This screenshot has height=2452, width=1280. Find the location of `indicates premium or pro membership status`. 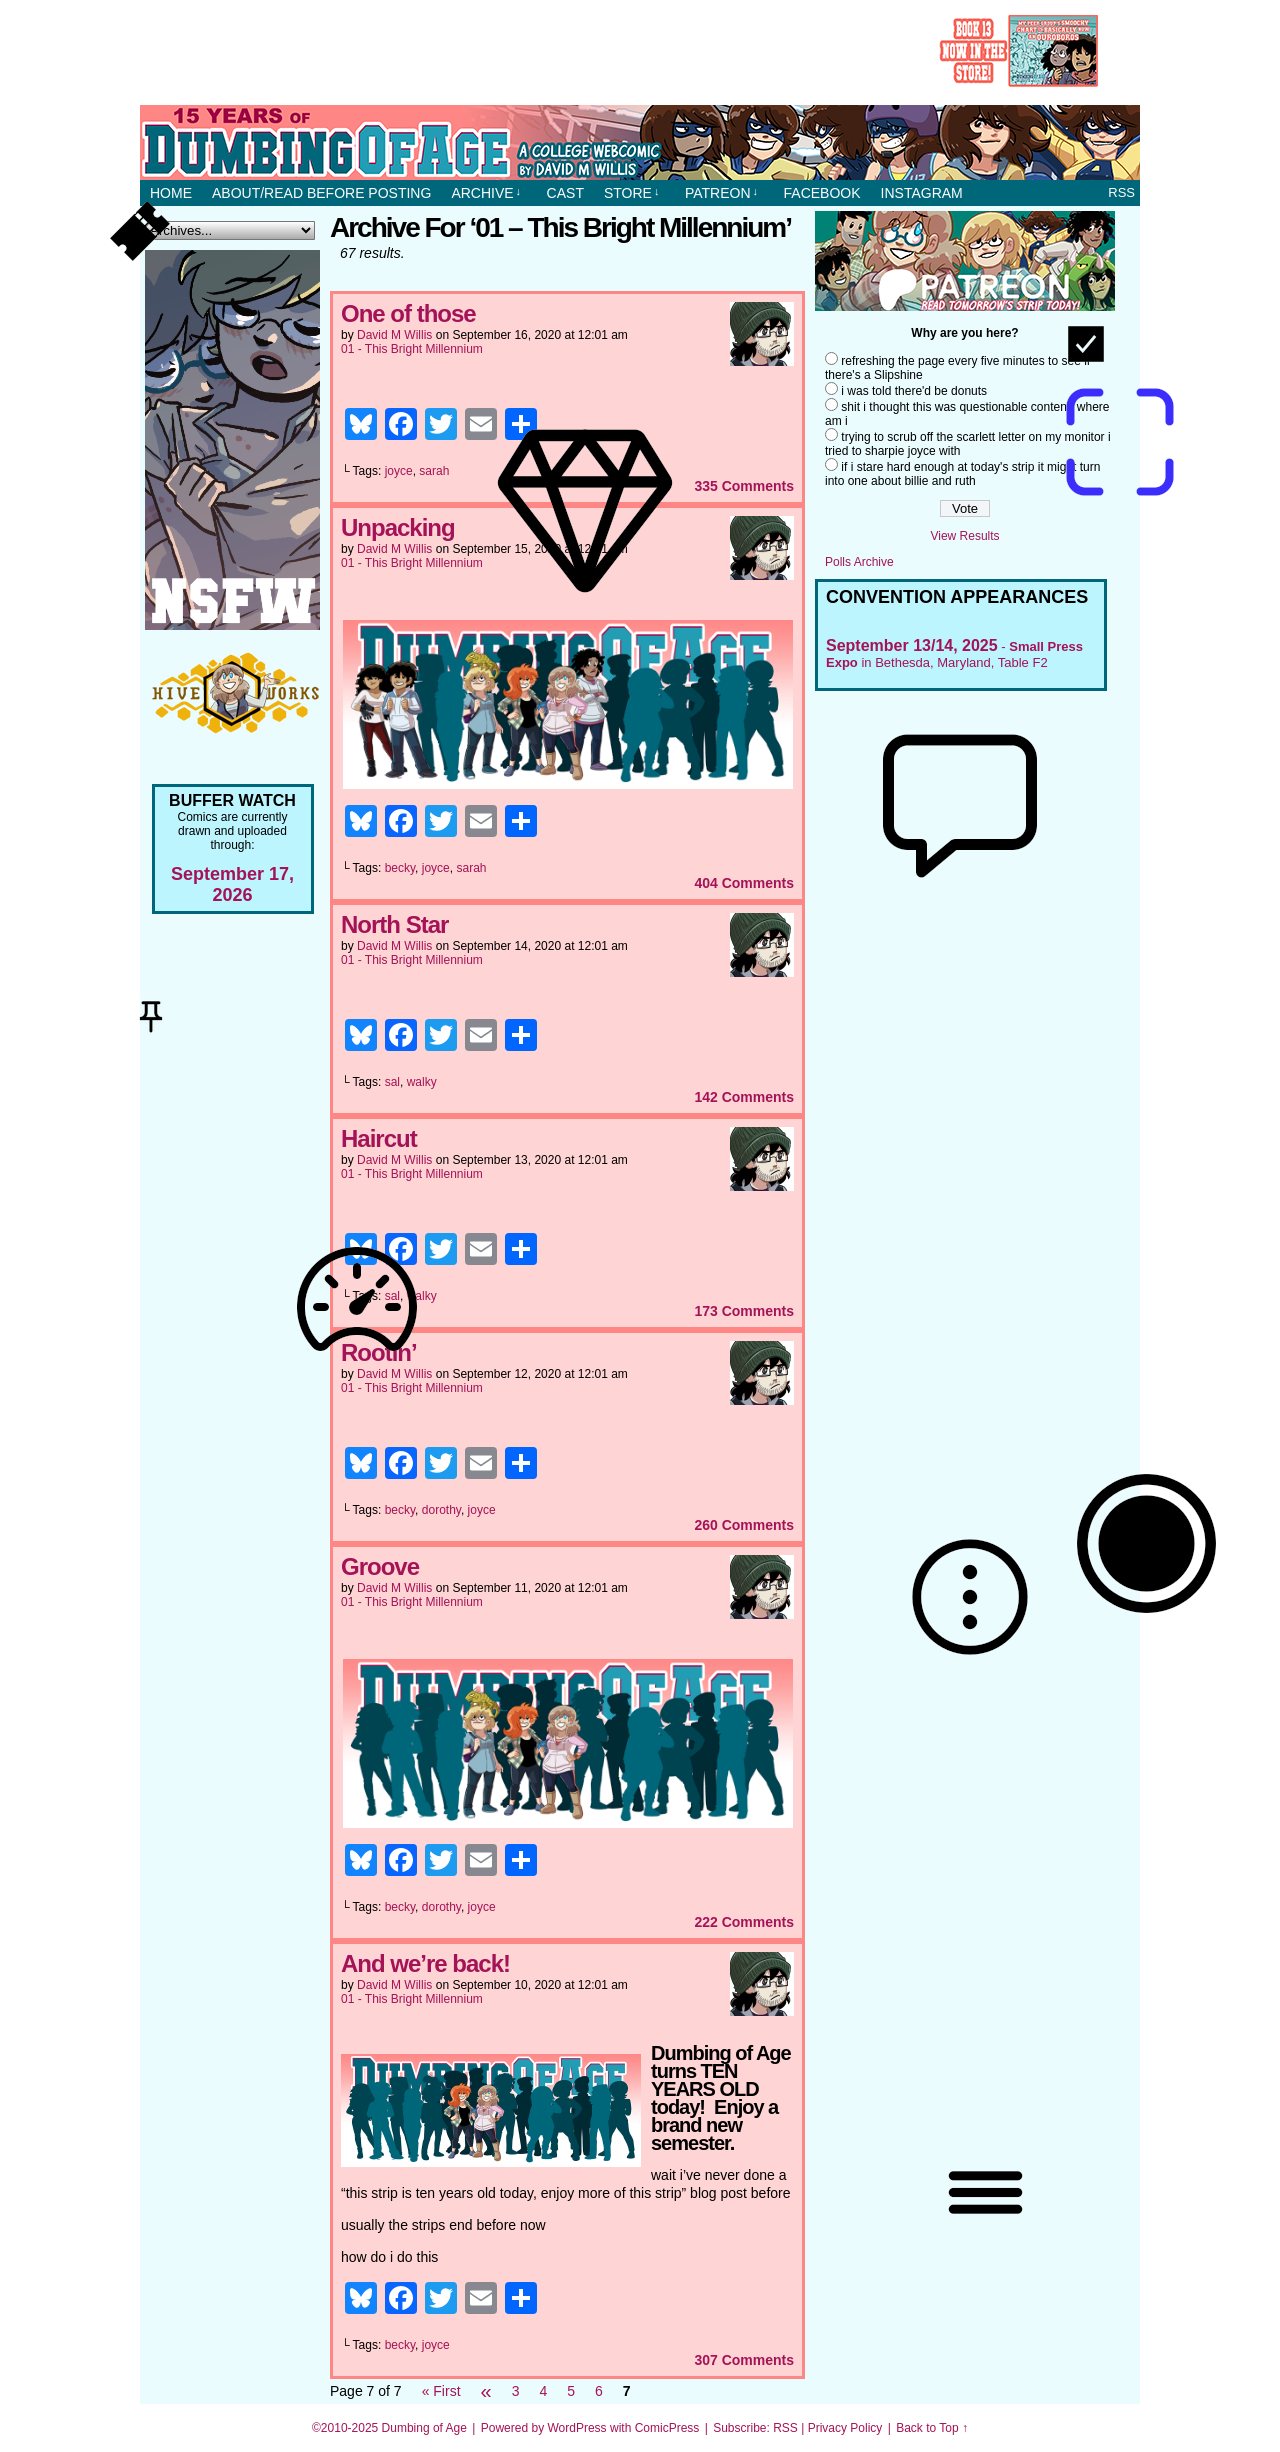

indicates premium or pro membership status is located at coordinates (585, 511).